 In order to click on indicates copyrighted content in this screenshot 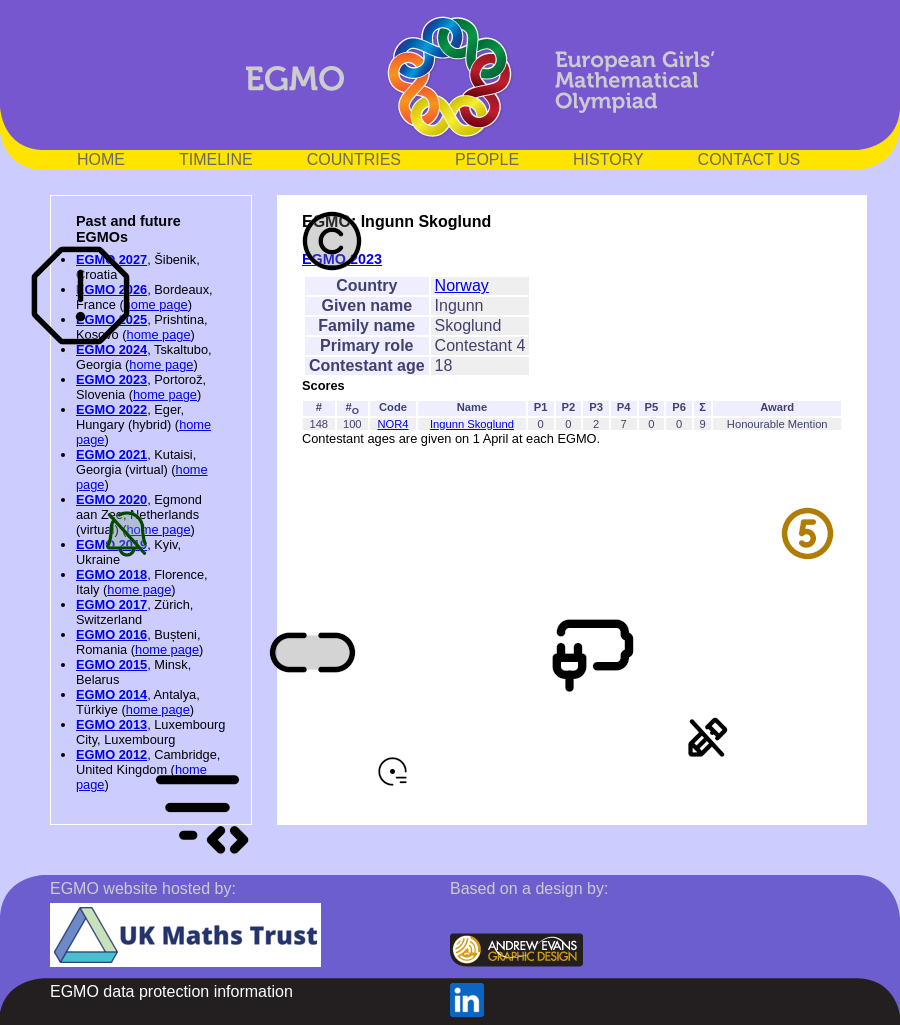, I will do `click(332, 241)`.